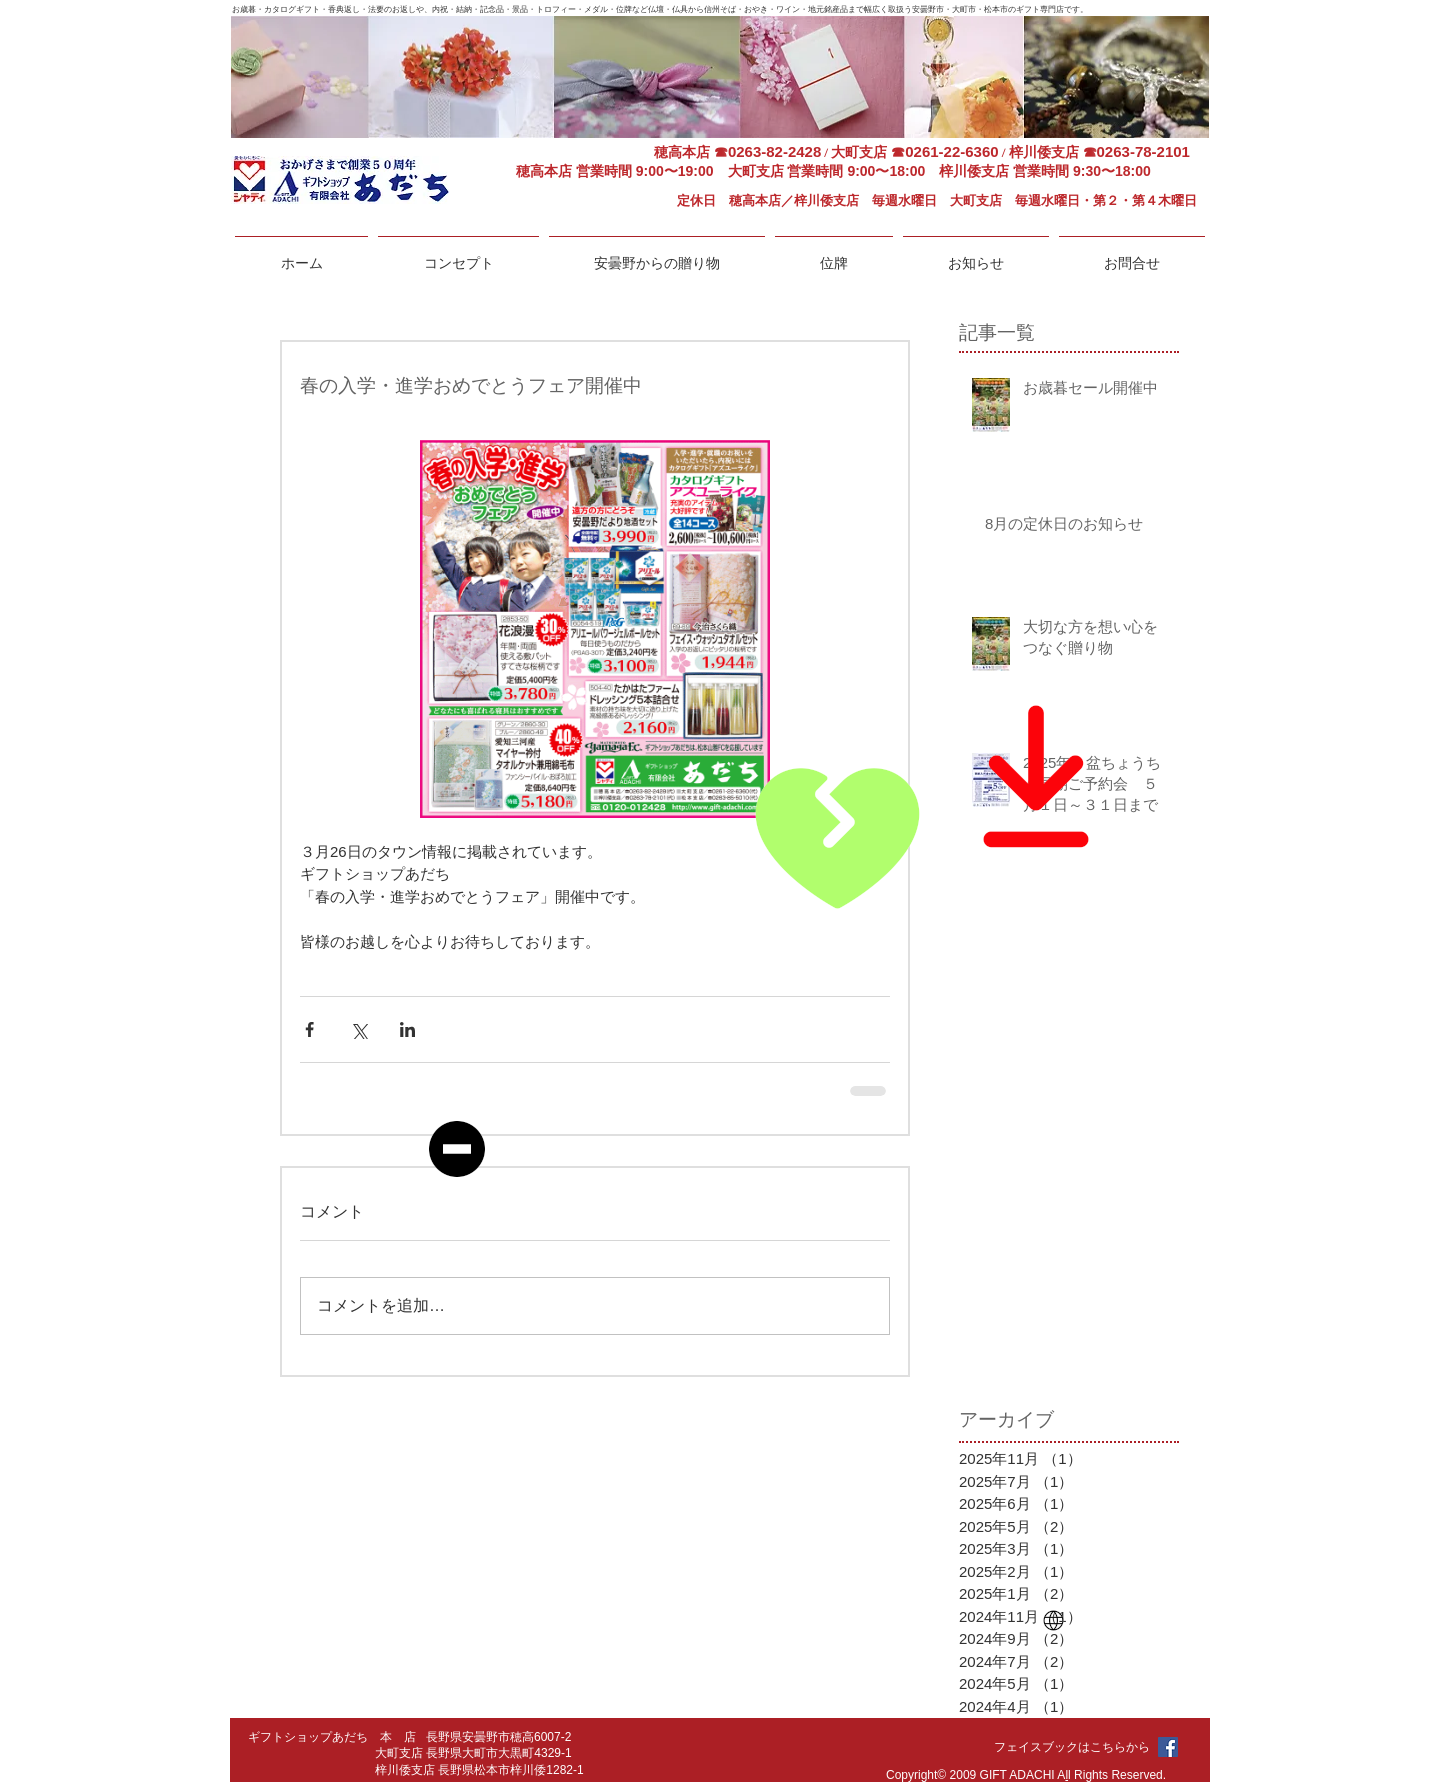 The image size is (1440, 1782). Describe the element at coordinates (837, 832) in the screenshot. I see `unlike or remove from favorites` at that location.